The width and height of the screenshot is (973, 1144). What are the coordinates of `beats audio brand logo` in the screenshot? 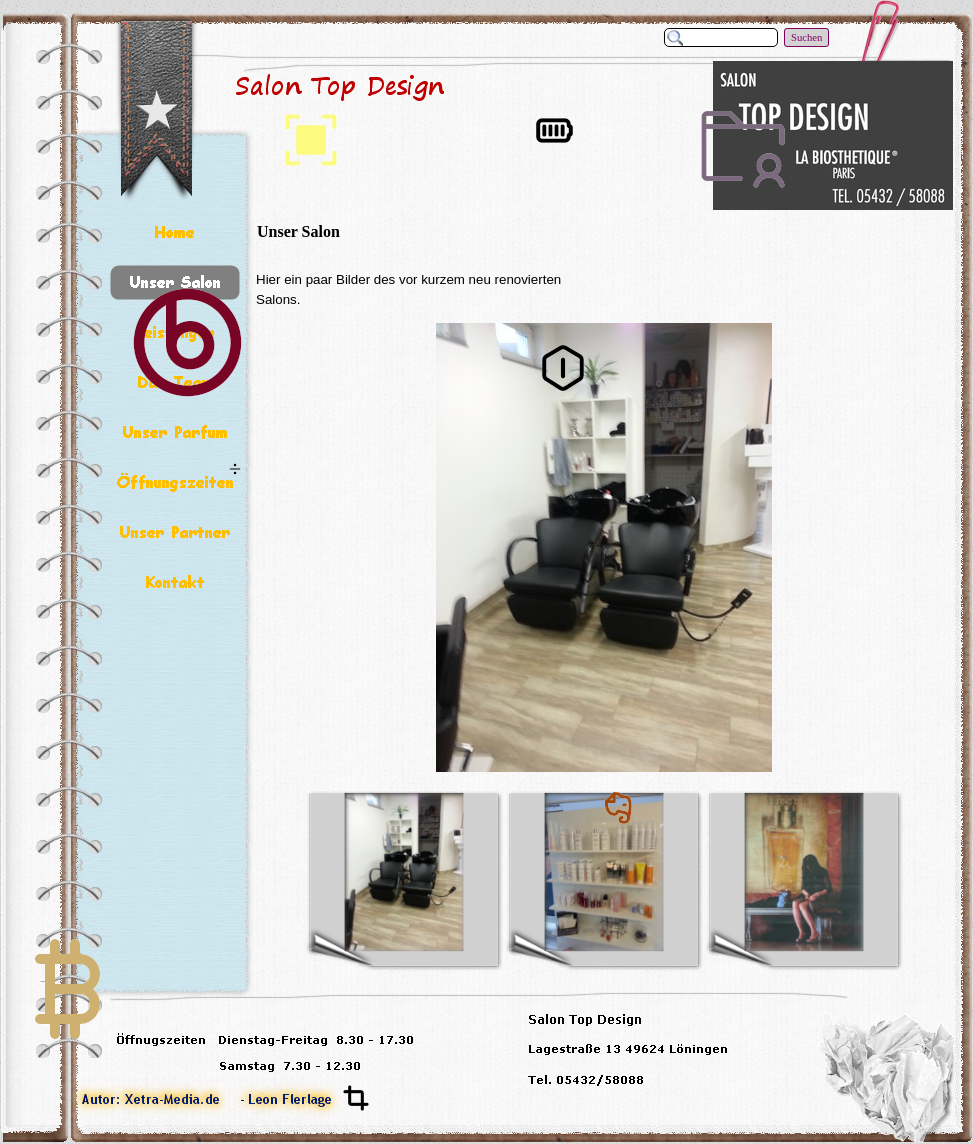 It's located at (187, 342).